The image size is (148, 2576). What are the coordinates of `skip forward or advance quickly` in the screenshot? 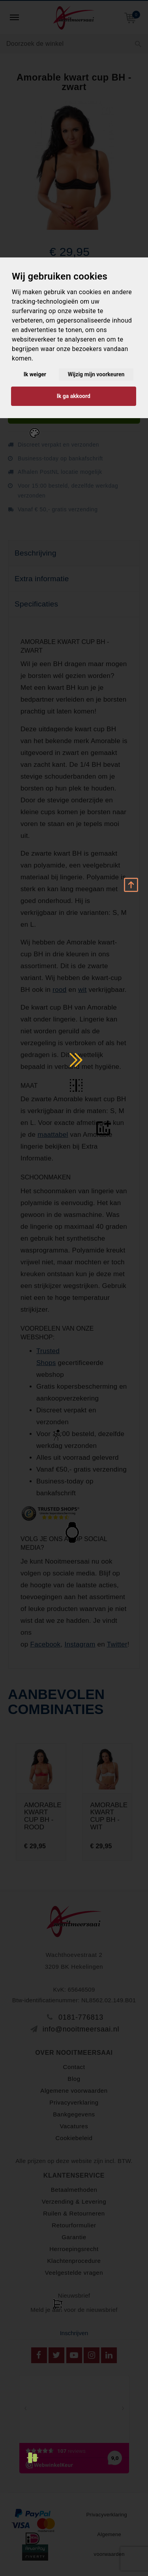 It's located at (76, 1060).